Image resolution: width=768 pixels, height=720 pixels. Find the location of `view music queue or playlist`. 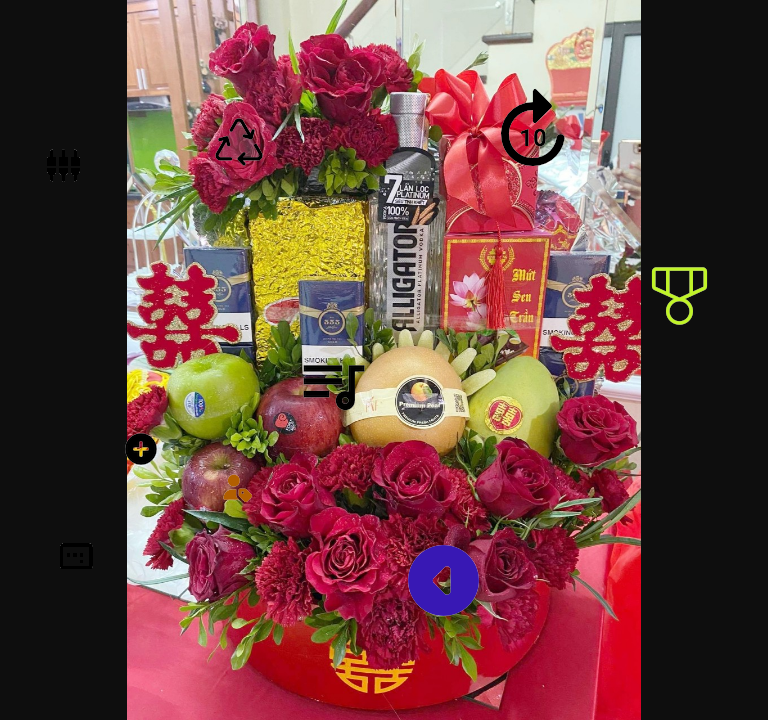

view music queue or playlist is located at coordinates (332, 384).